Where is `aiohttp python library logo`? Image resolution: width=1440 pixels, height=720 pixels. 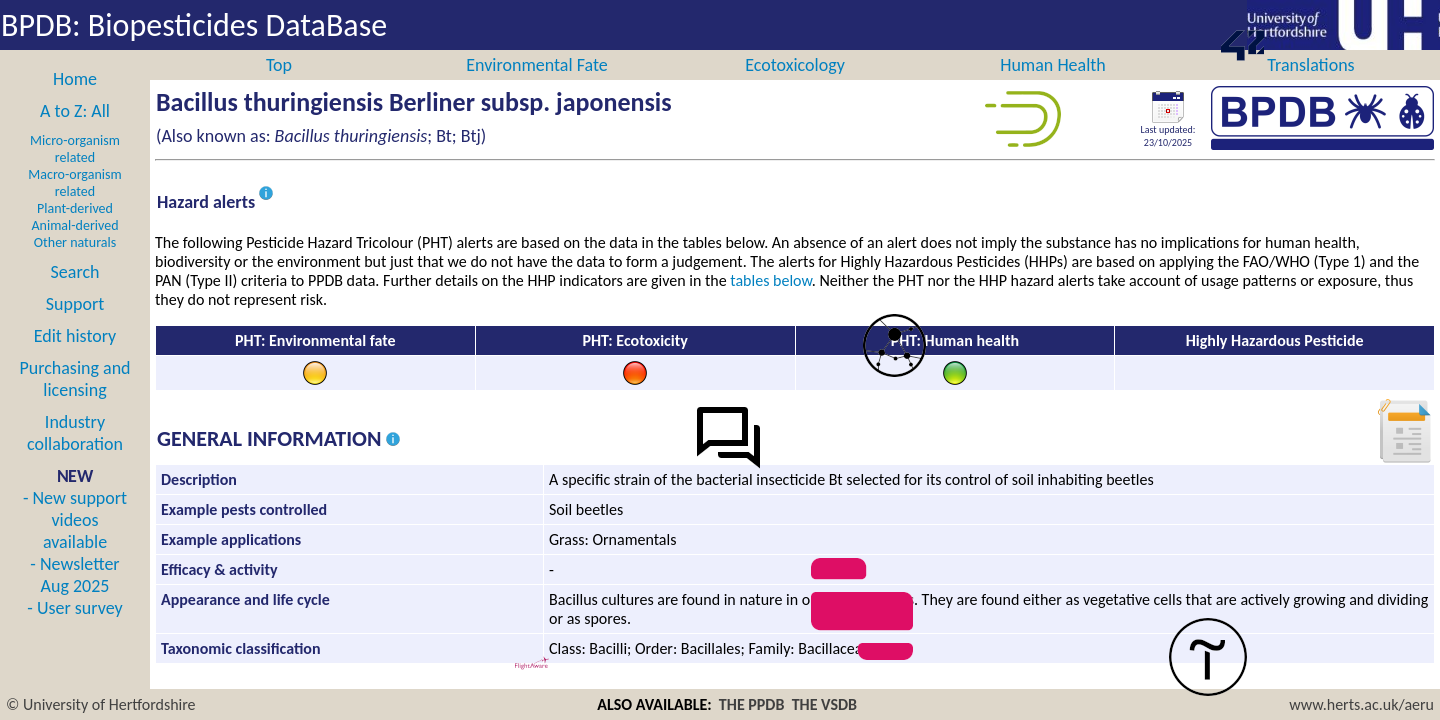
aiohttp python library logo is located at coordinates (894, 345).